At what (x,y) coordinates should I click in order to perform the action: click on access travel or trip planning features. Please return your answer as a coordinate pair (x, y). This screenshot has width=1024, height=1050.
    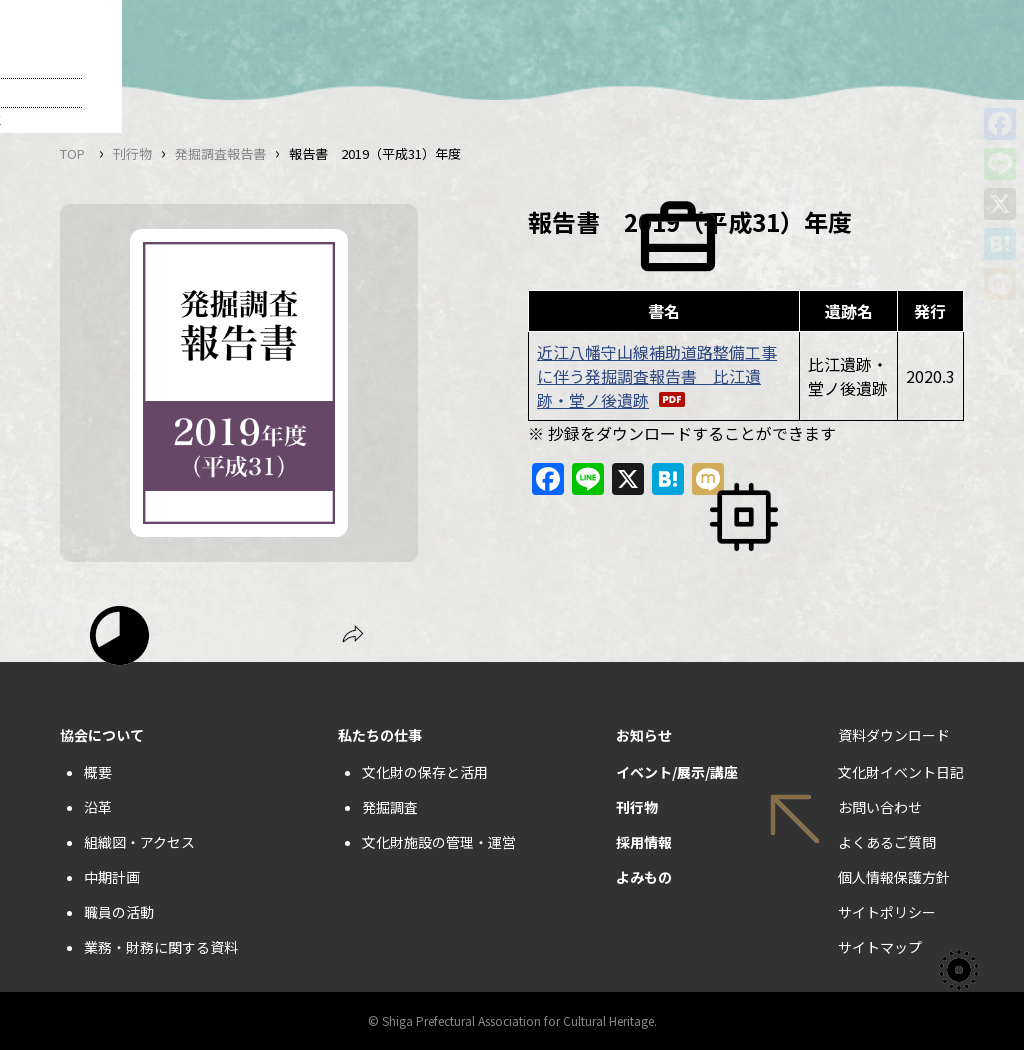
    Looking at the image, I should click on (678, 241).